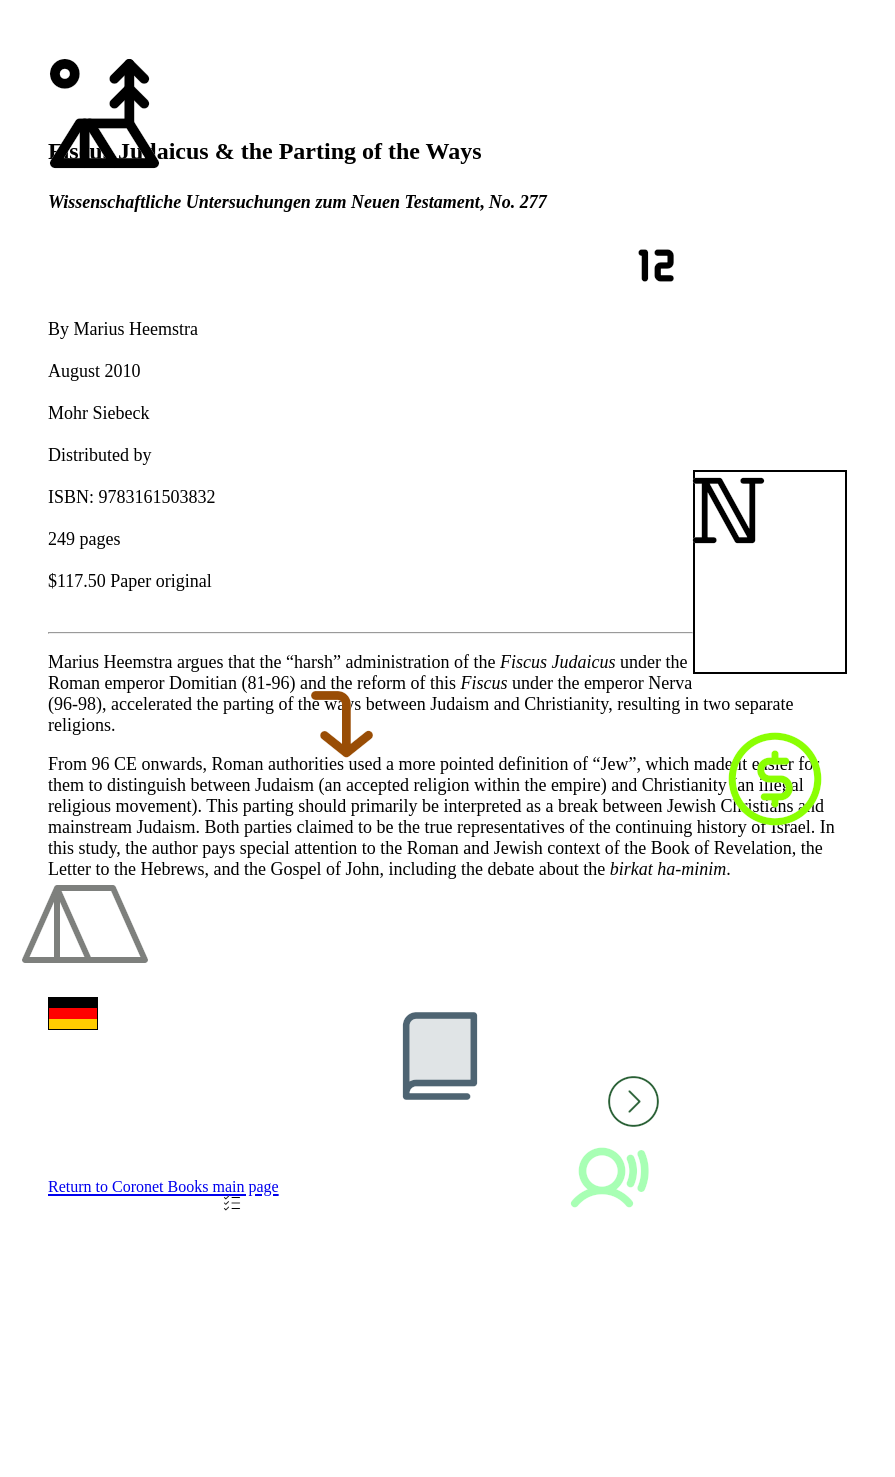 This screenshot has width=895, height=1477. What do you see at coordinates (728, 510) in the screenshot?
I see `open Notion app` at bounding box center [728, 510].